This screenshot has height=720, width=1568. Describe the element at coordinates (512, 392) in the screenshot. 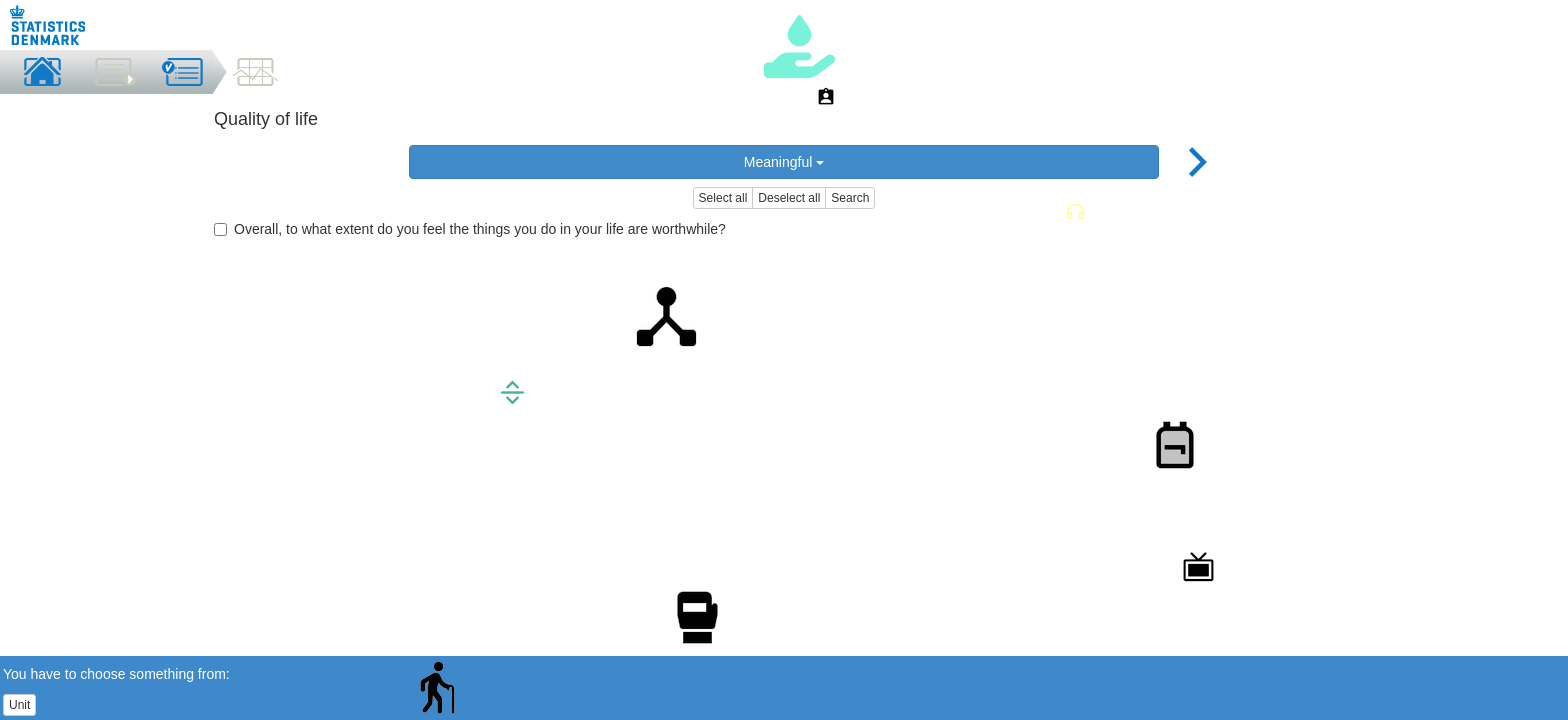

I see `insert a horizontal divider between content sections` at that location.